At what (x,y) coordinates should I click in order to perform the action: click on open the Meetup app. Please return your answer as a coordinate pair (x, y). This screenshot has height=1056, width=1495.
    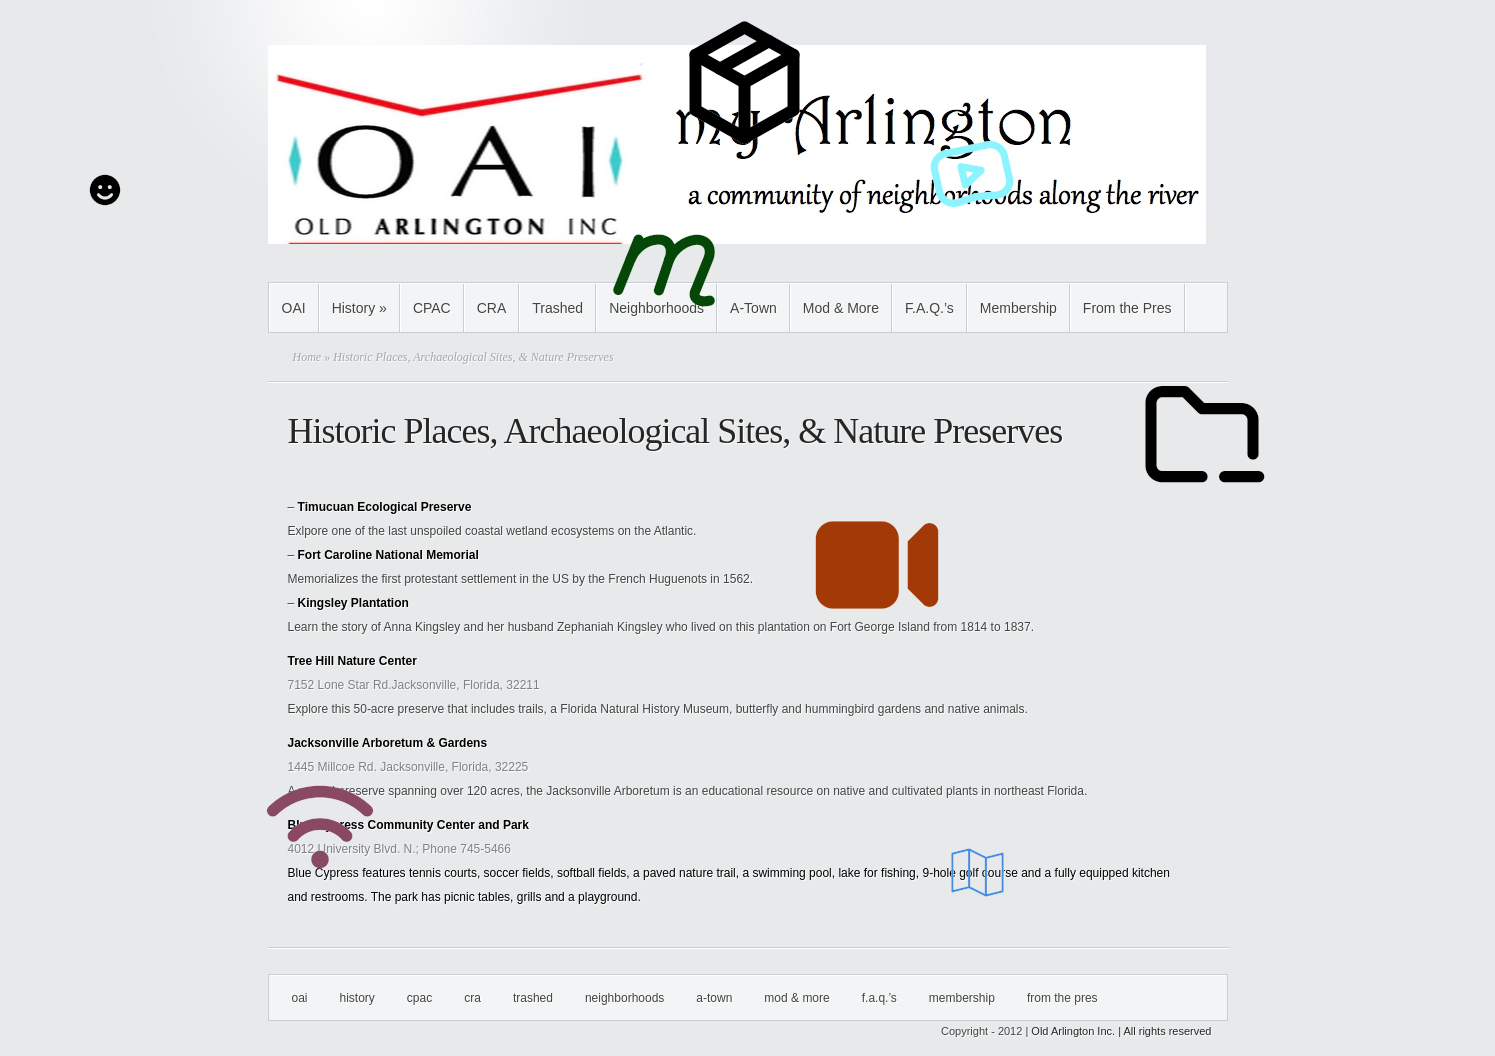
    Looking at the image, I should click on (664, 265).